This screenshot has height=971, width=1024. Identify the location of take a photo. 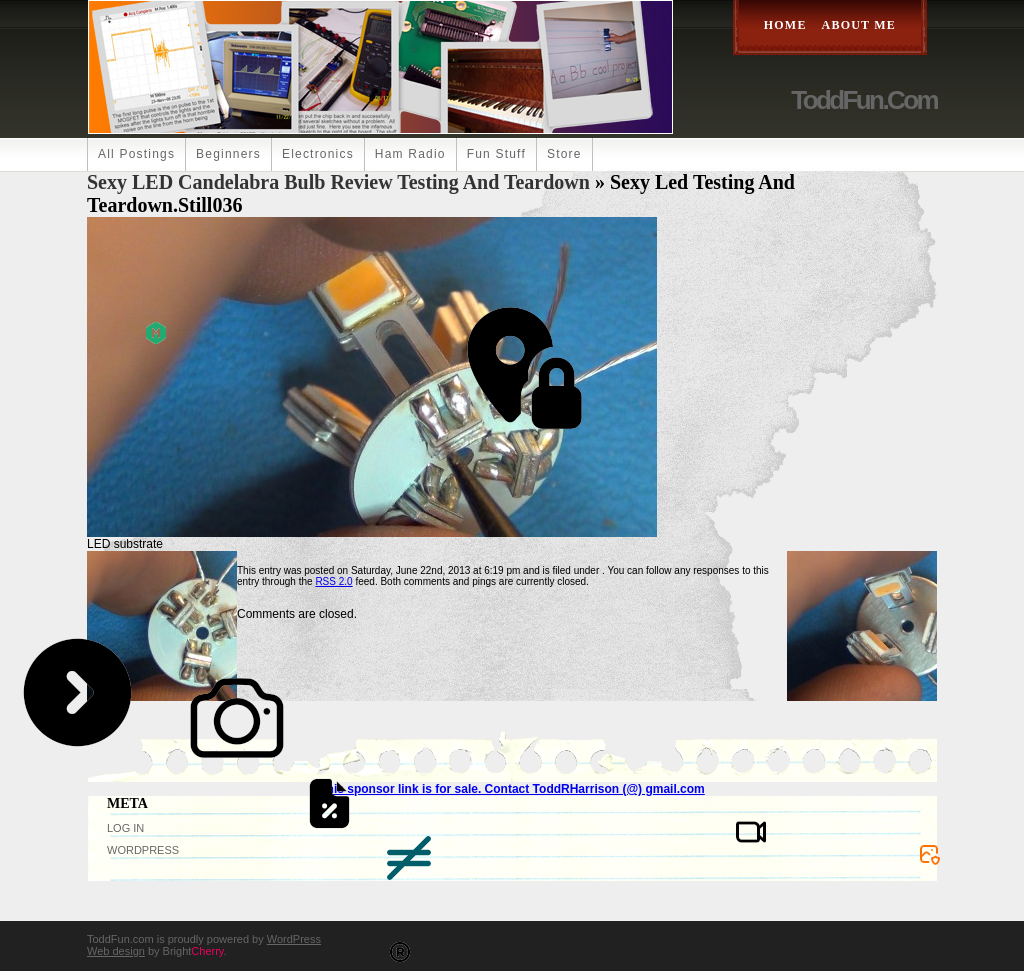
(237, 718).